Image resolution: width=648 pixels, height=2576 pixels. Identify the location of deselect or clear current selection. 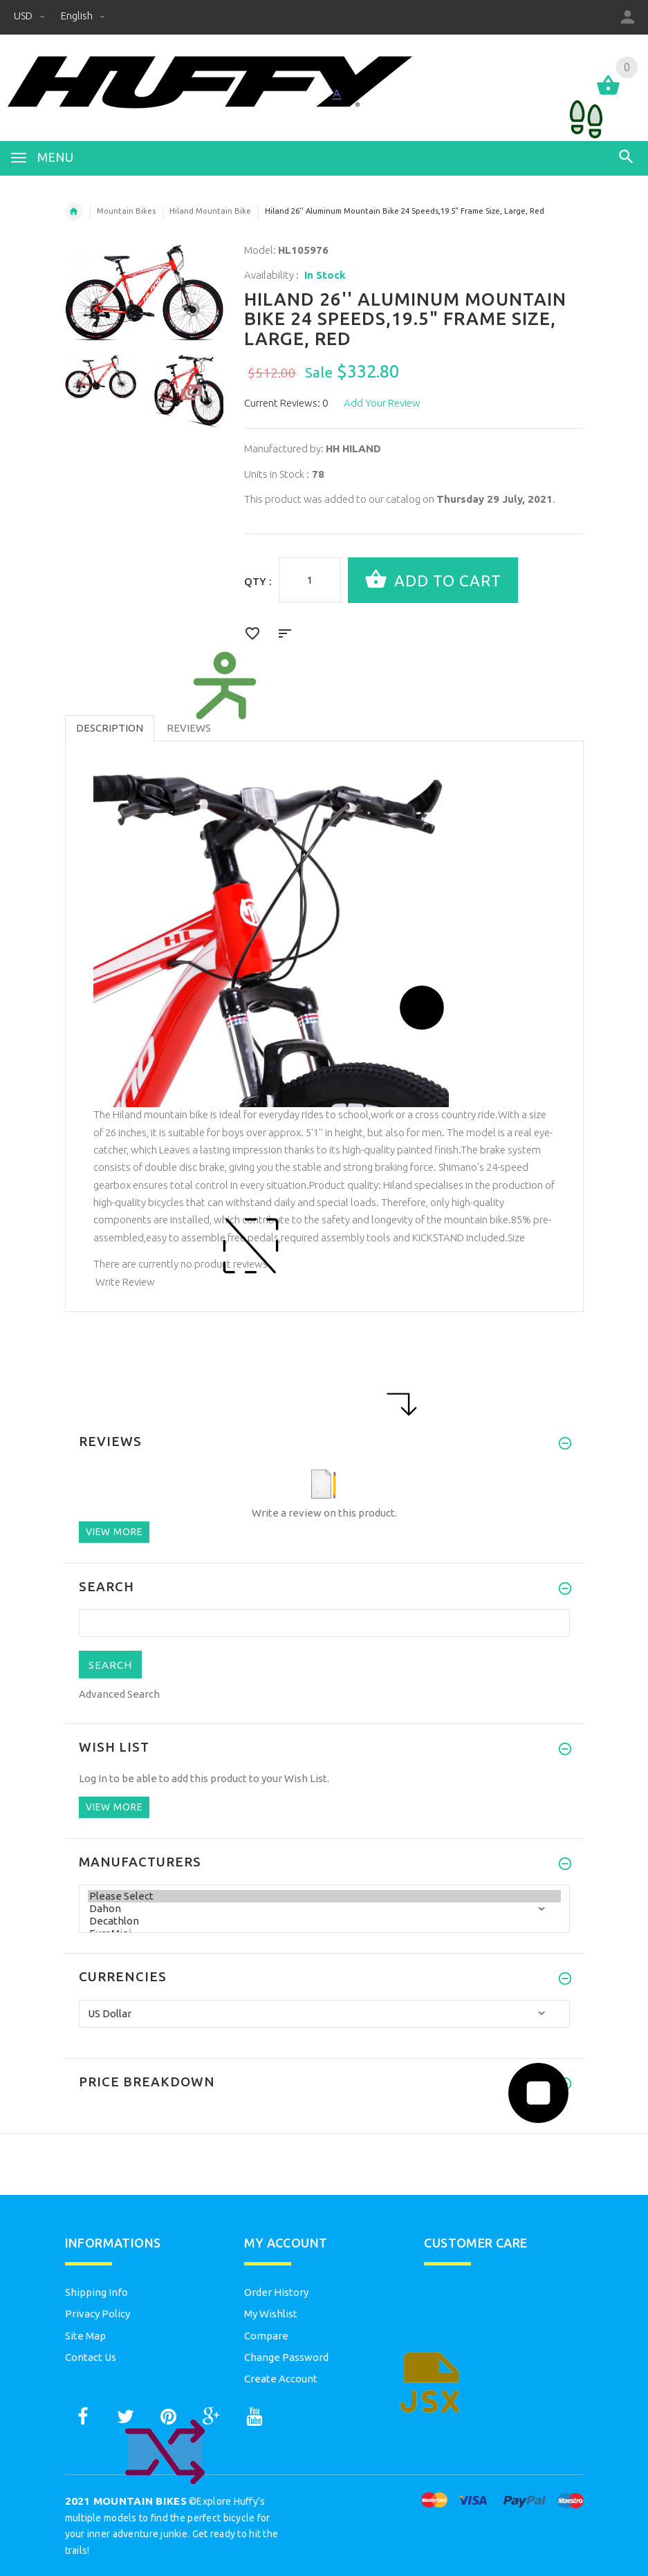
(250, 1245).